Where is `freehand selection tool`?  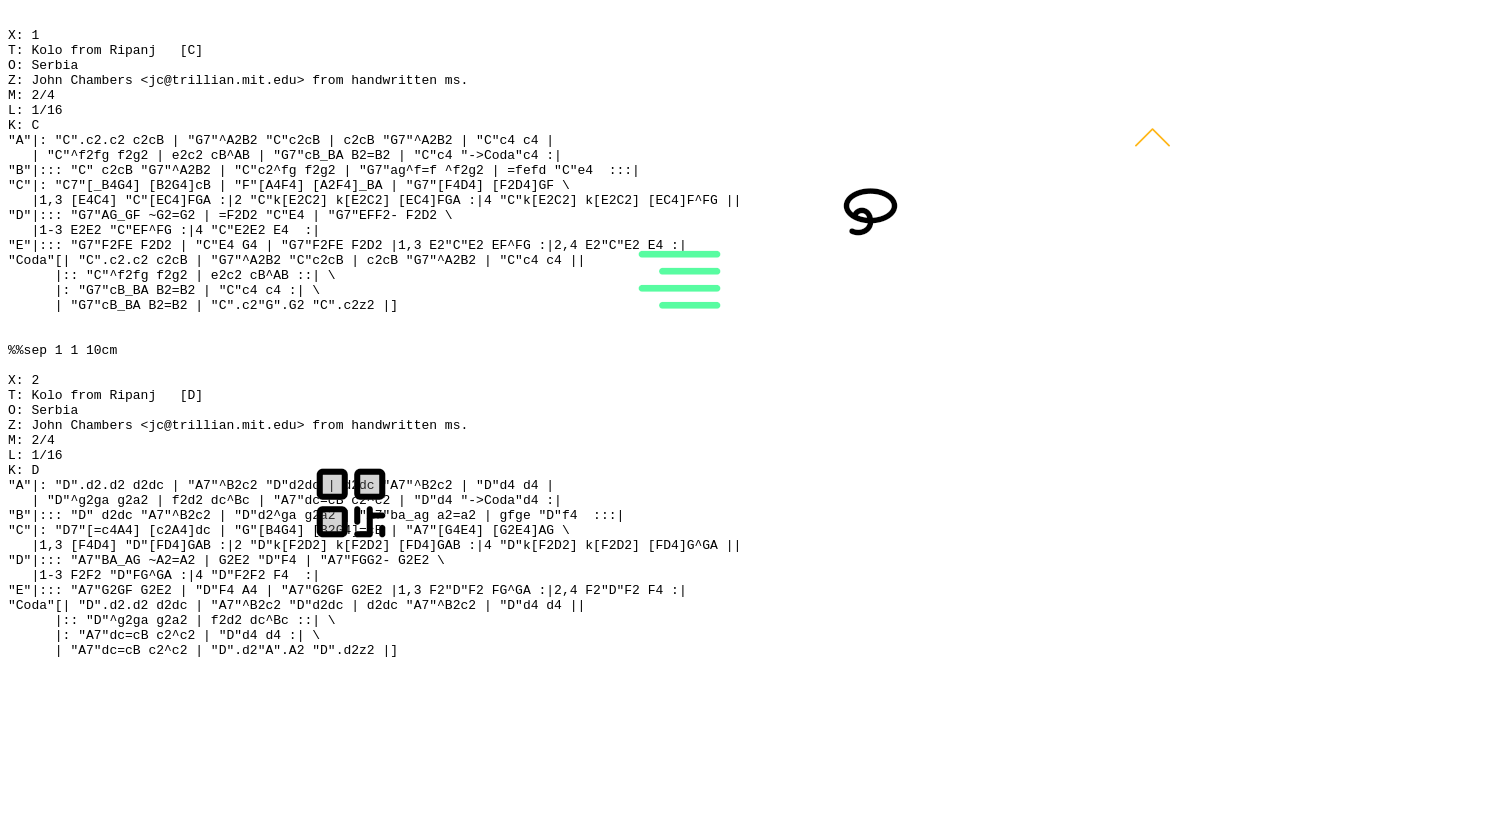 freehand selection tool is located at coordinates (870, 209).